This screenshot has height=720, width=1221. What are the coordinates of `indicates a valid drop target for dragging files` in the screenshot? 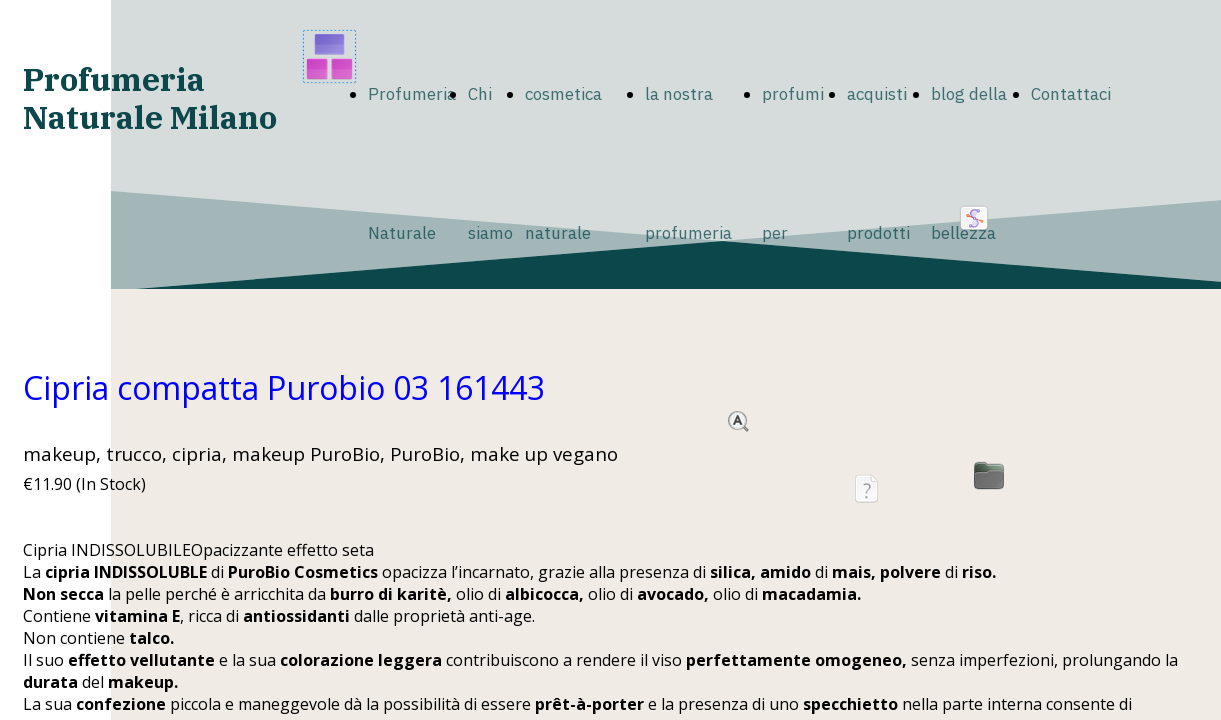 It's located at (989, 475).